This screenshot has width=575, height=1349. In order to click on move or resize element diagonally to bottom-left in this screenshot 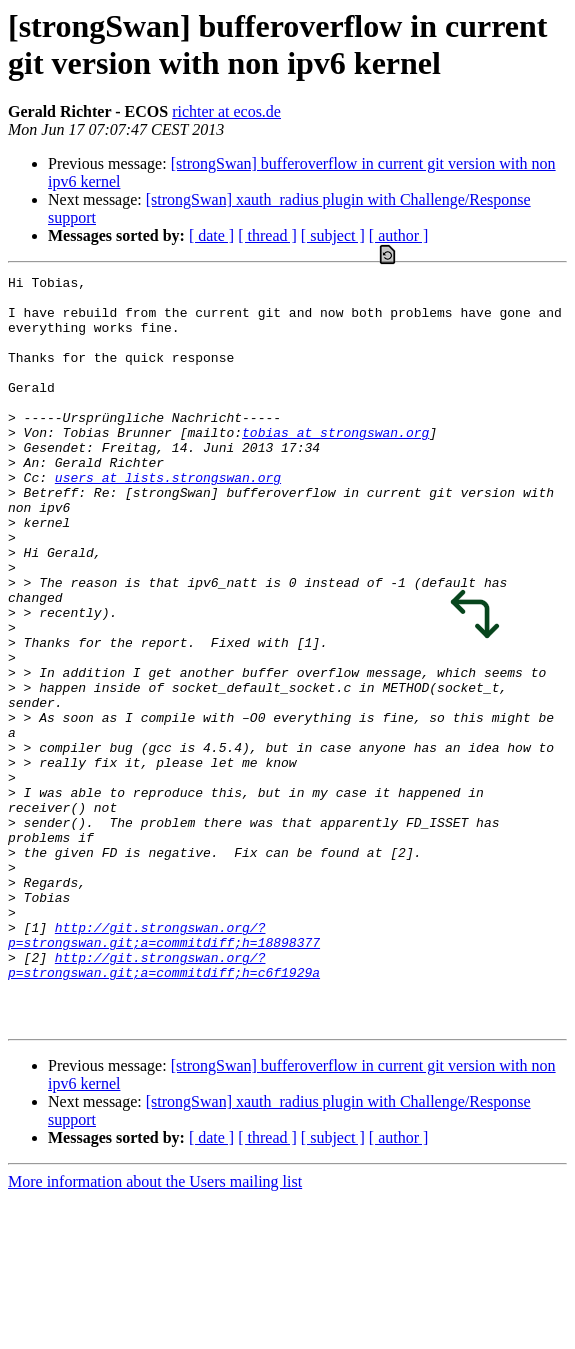, I will do `click(475, 614)`.